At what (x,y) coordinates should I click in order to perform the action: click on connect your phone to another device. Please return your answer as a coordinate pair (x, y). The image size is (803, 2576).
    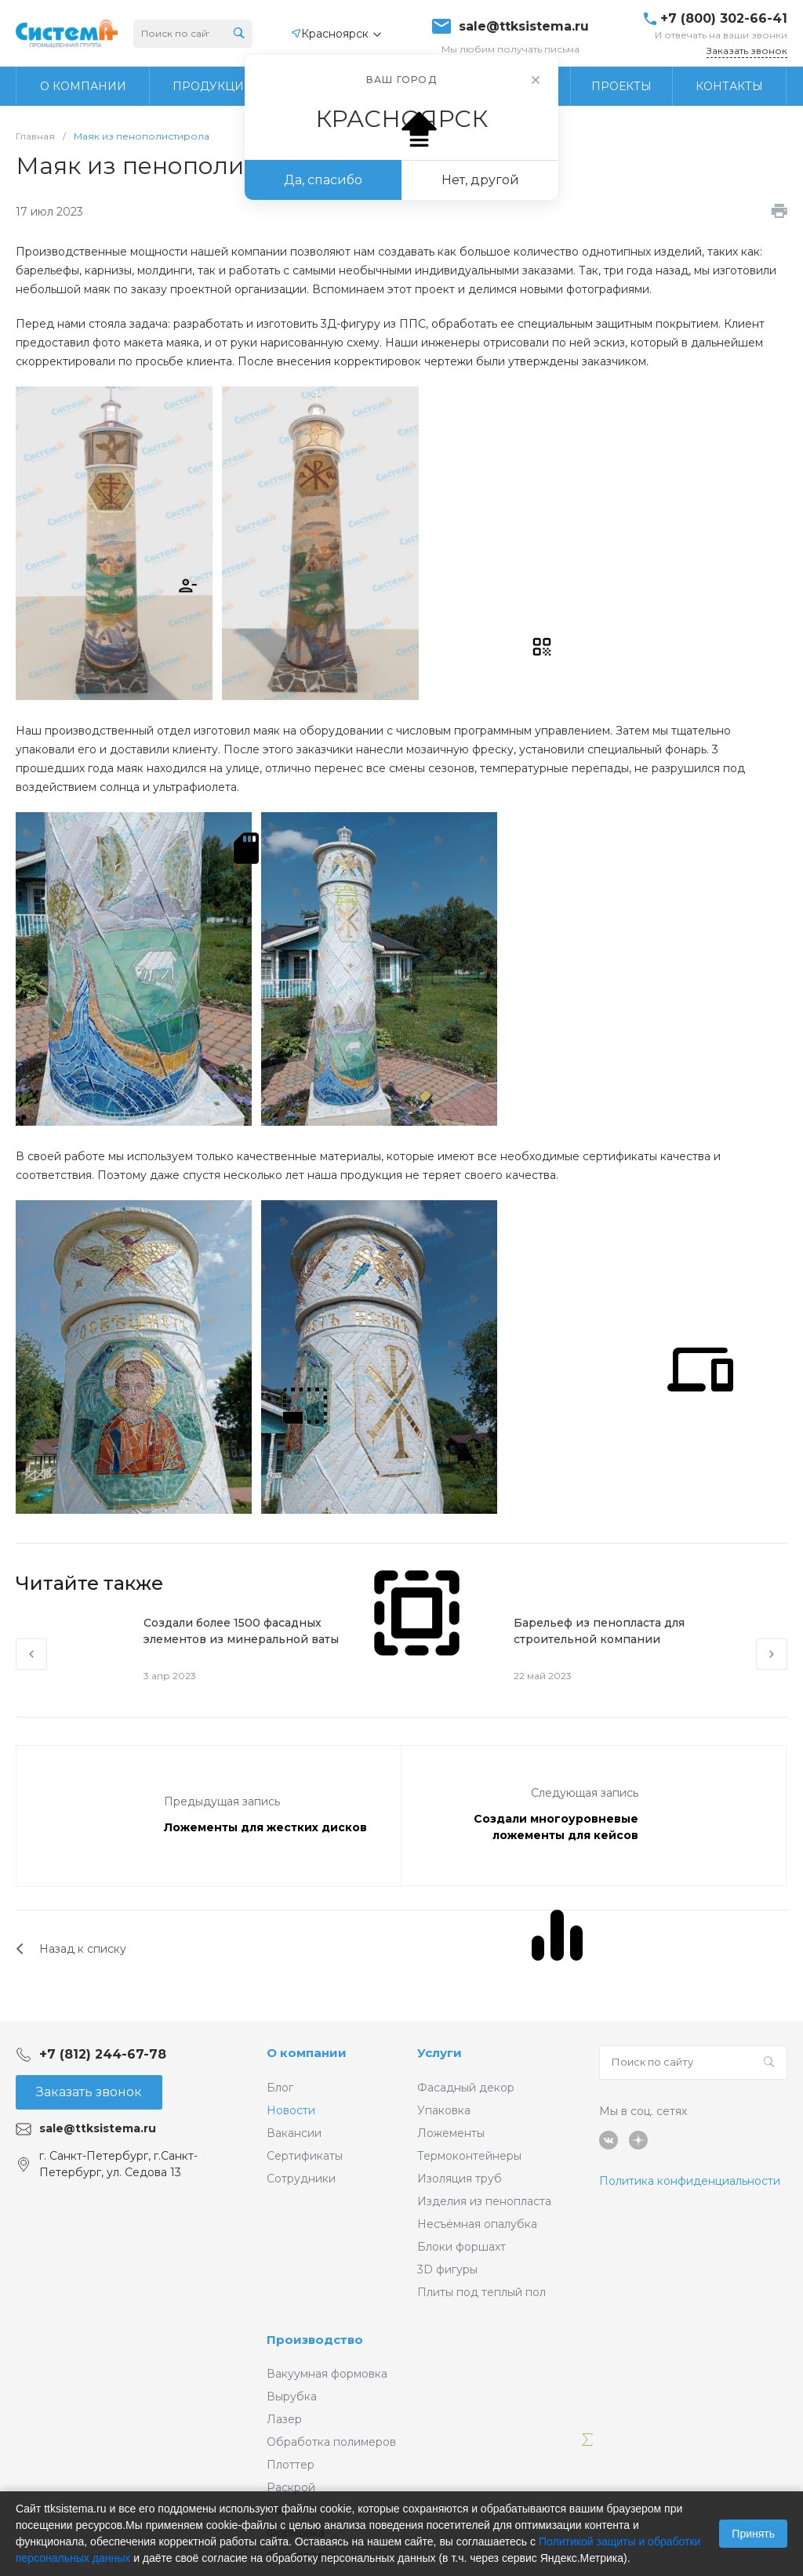
    Looking at the image, I should click on (700, 1370).